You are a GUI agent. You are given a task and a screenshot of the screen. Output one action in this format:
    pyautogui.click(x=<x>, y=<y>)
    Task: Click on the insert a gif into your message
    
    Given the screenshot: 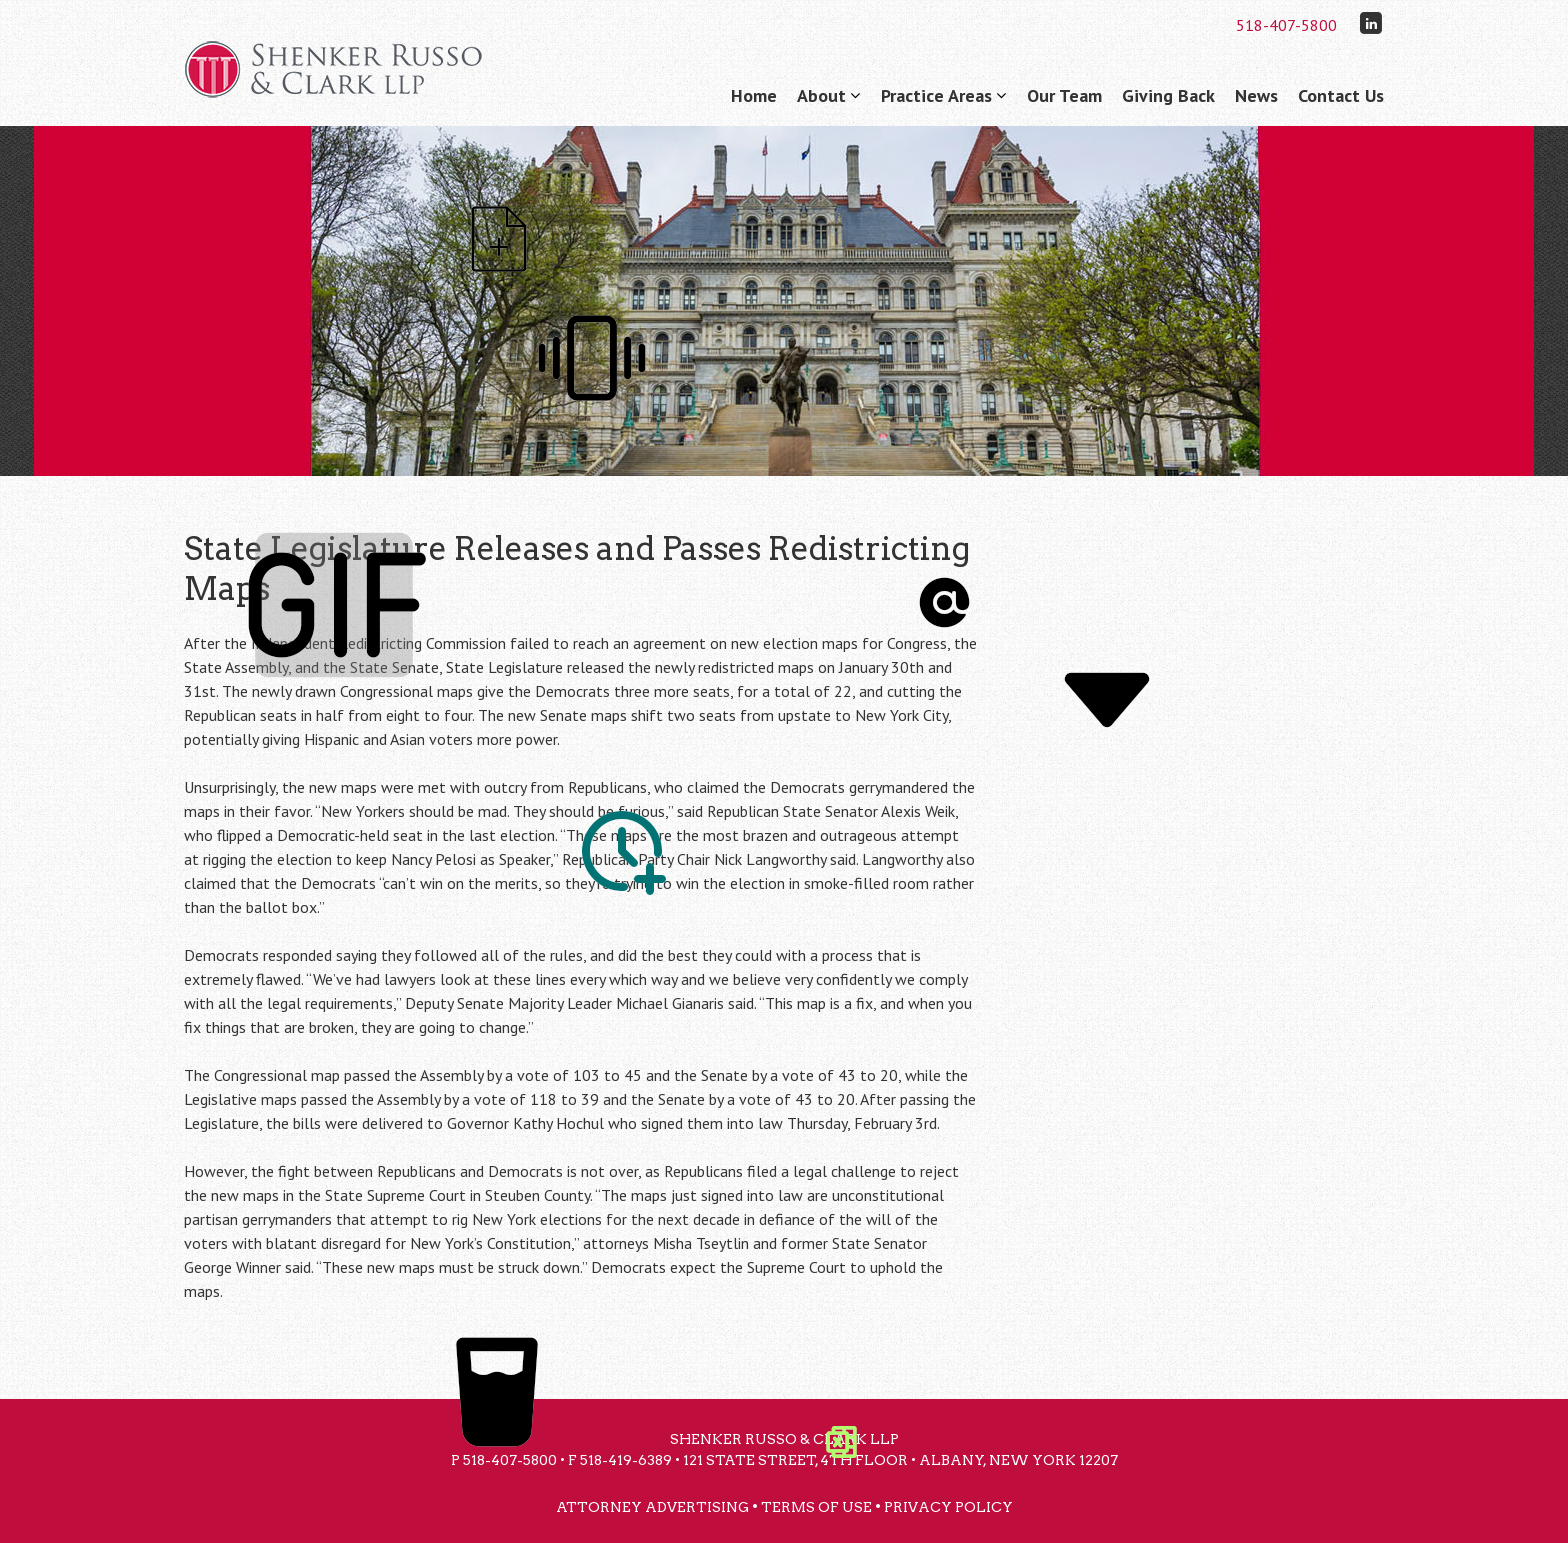 What is the action you would take?
    pyautogui.click(x=334, y=605)
    